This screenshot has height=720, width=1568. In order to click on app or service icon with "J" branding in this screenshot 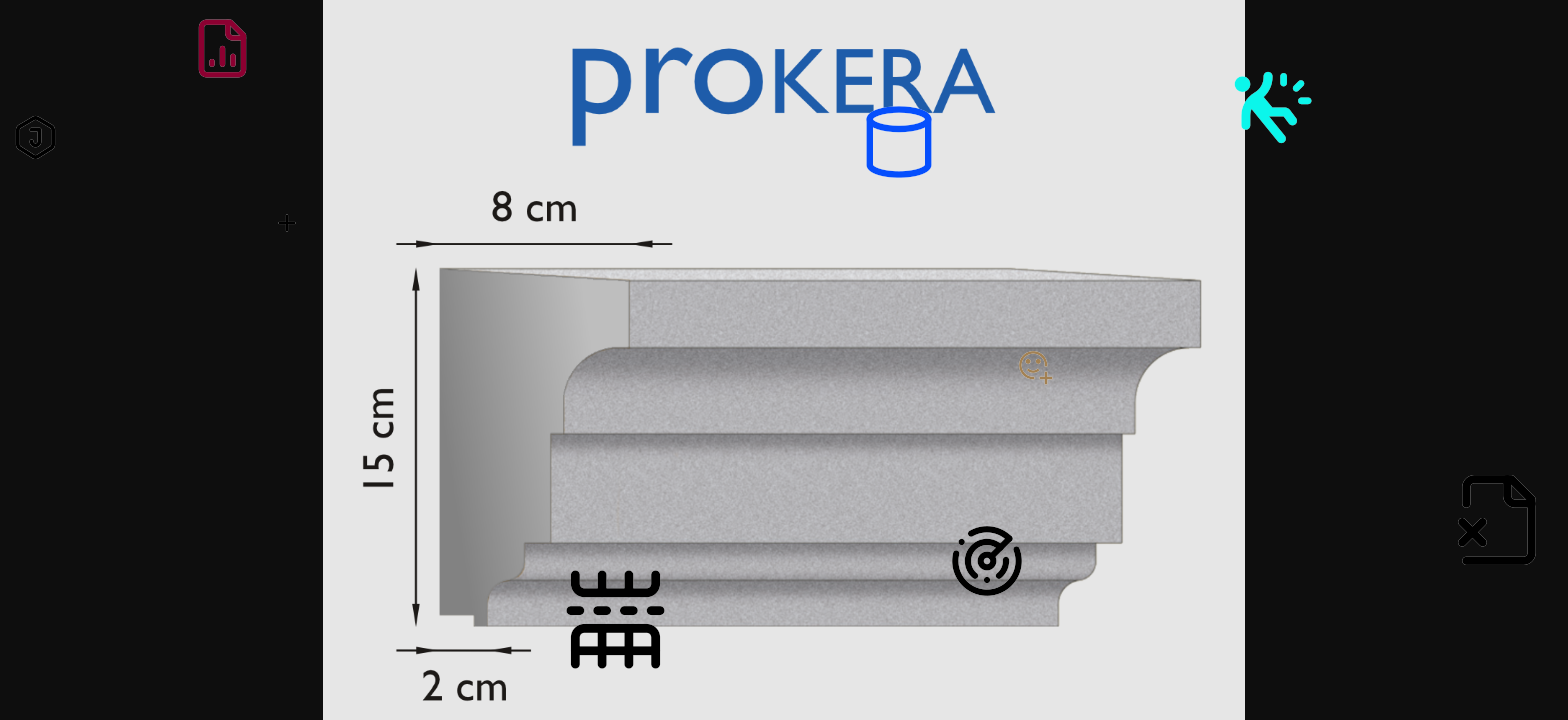, I will do `click(35, 137)`.